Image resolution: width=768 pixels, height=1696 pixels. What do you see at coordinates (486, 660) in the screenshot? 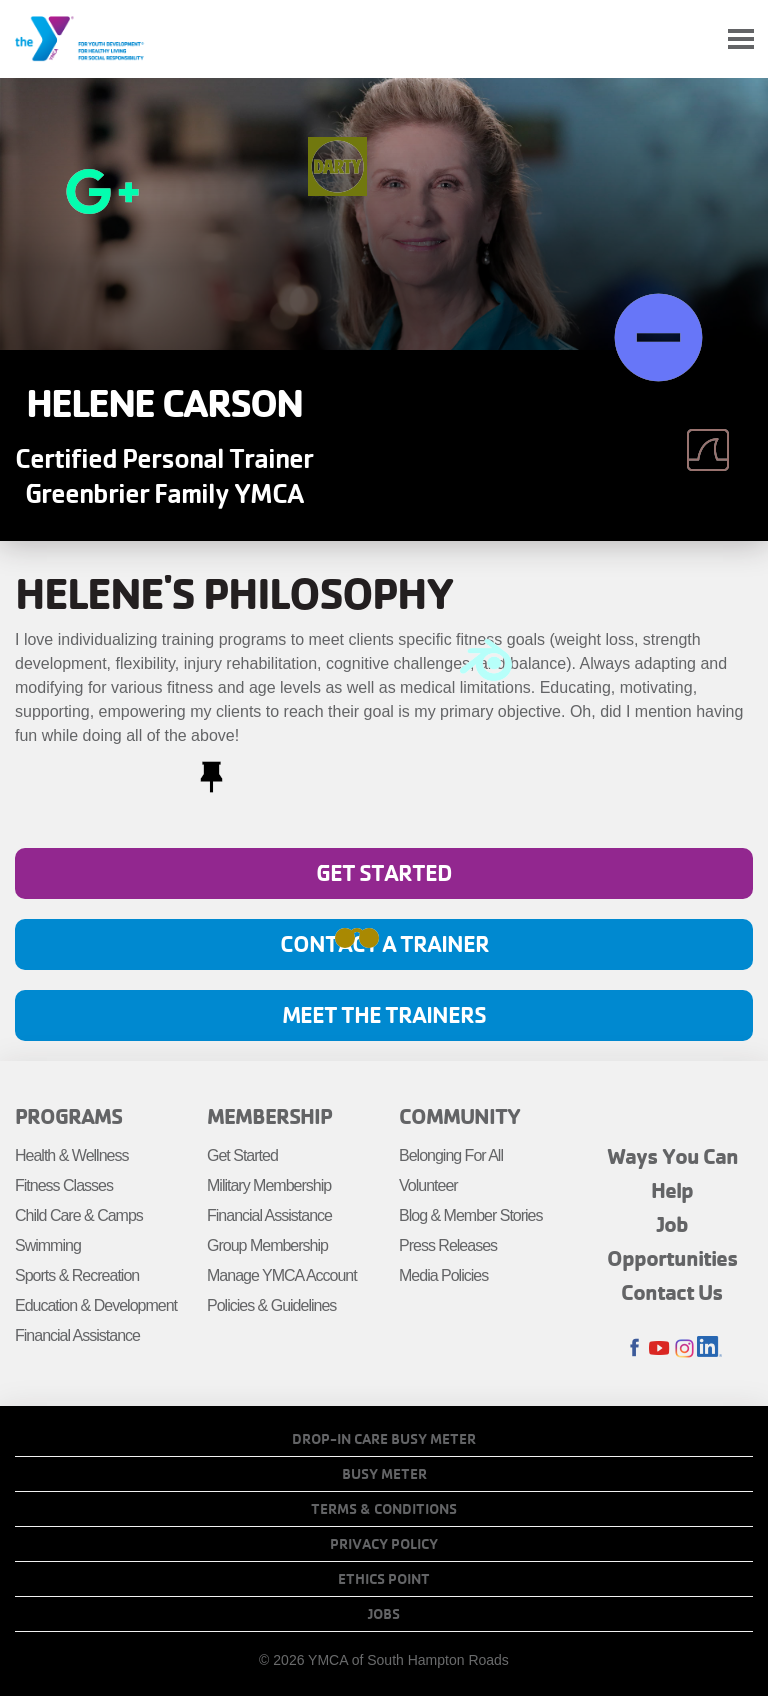
I see `open blender 3d modeling software` at bounding box center [486, 660].